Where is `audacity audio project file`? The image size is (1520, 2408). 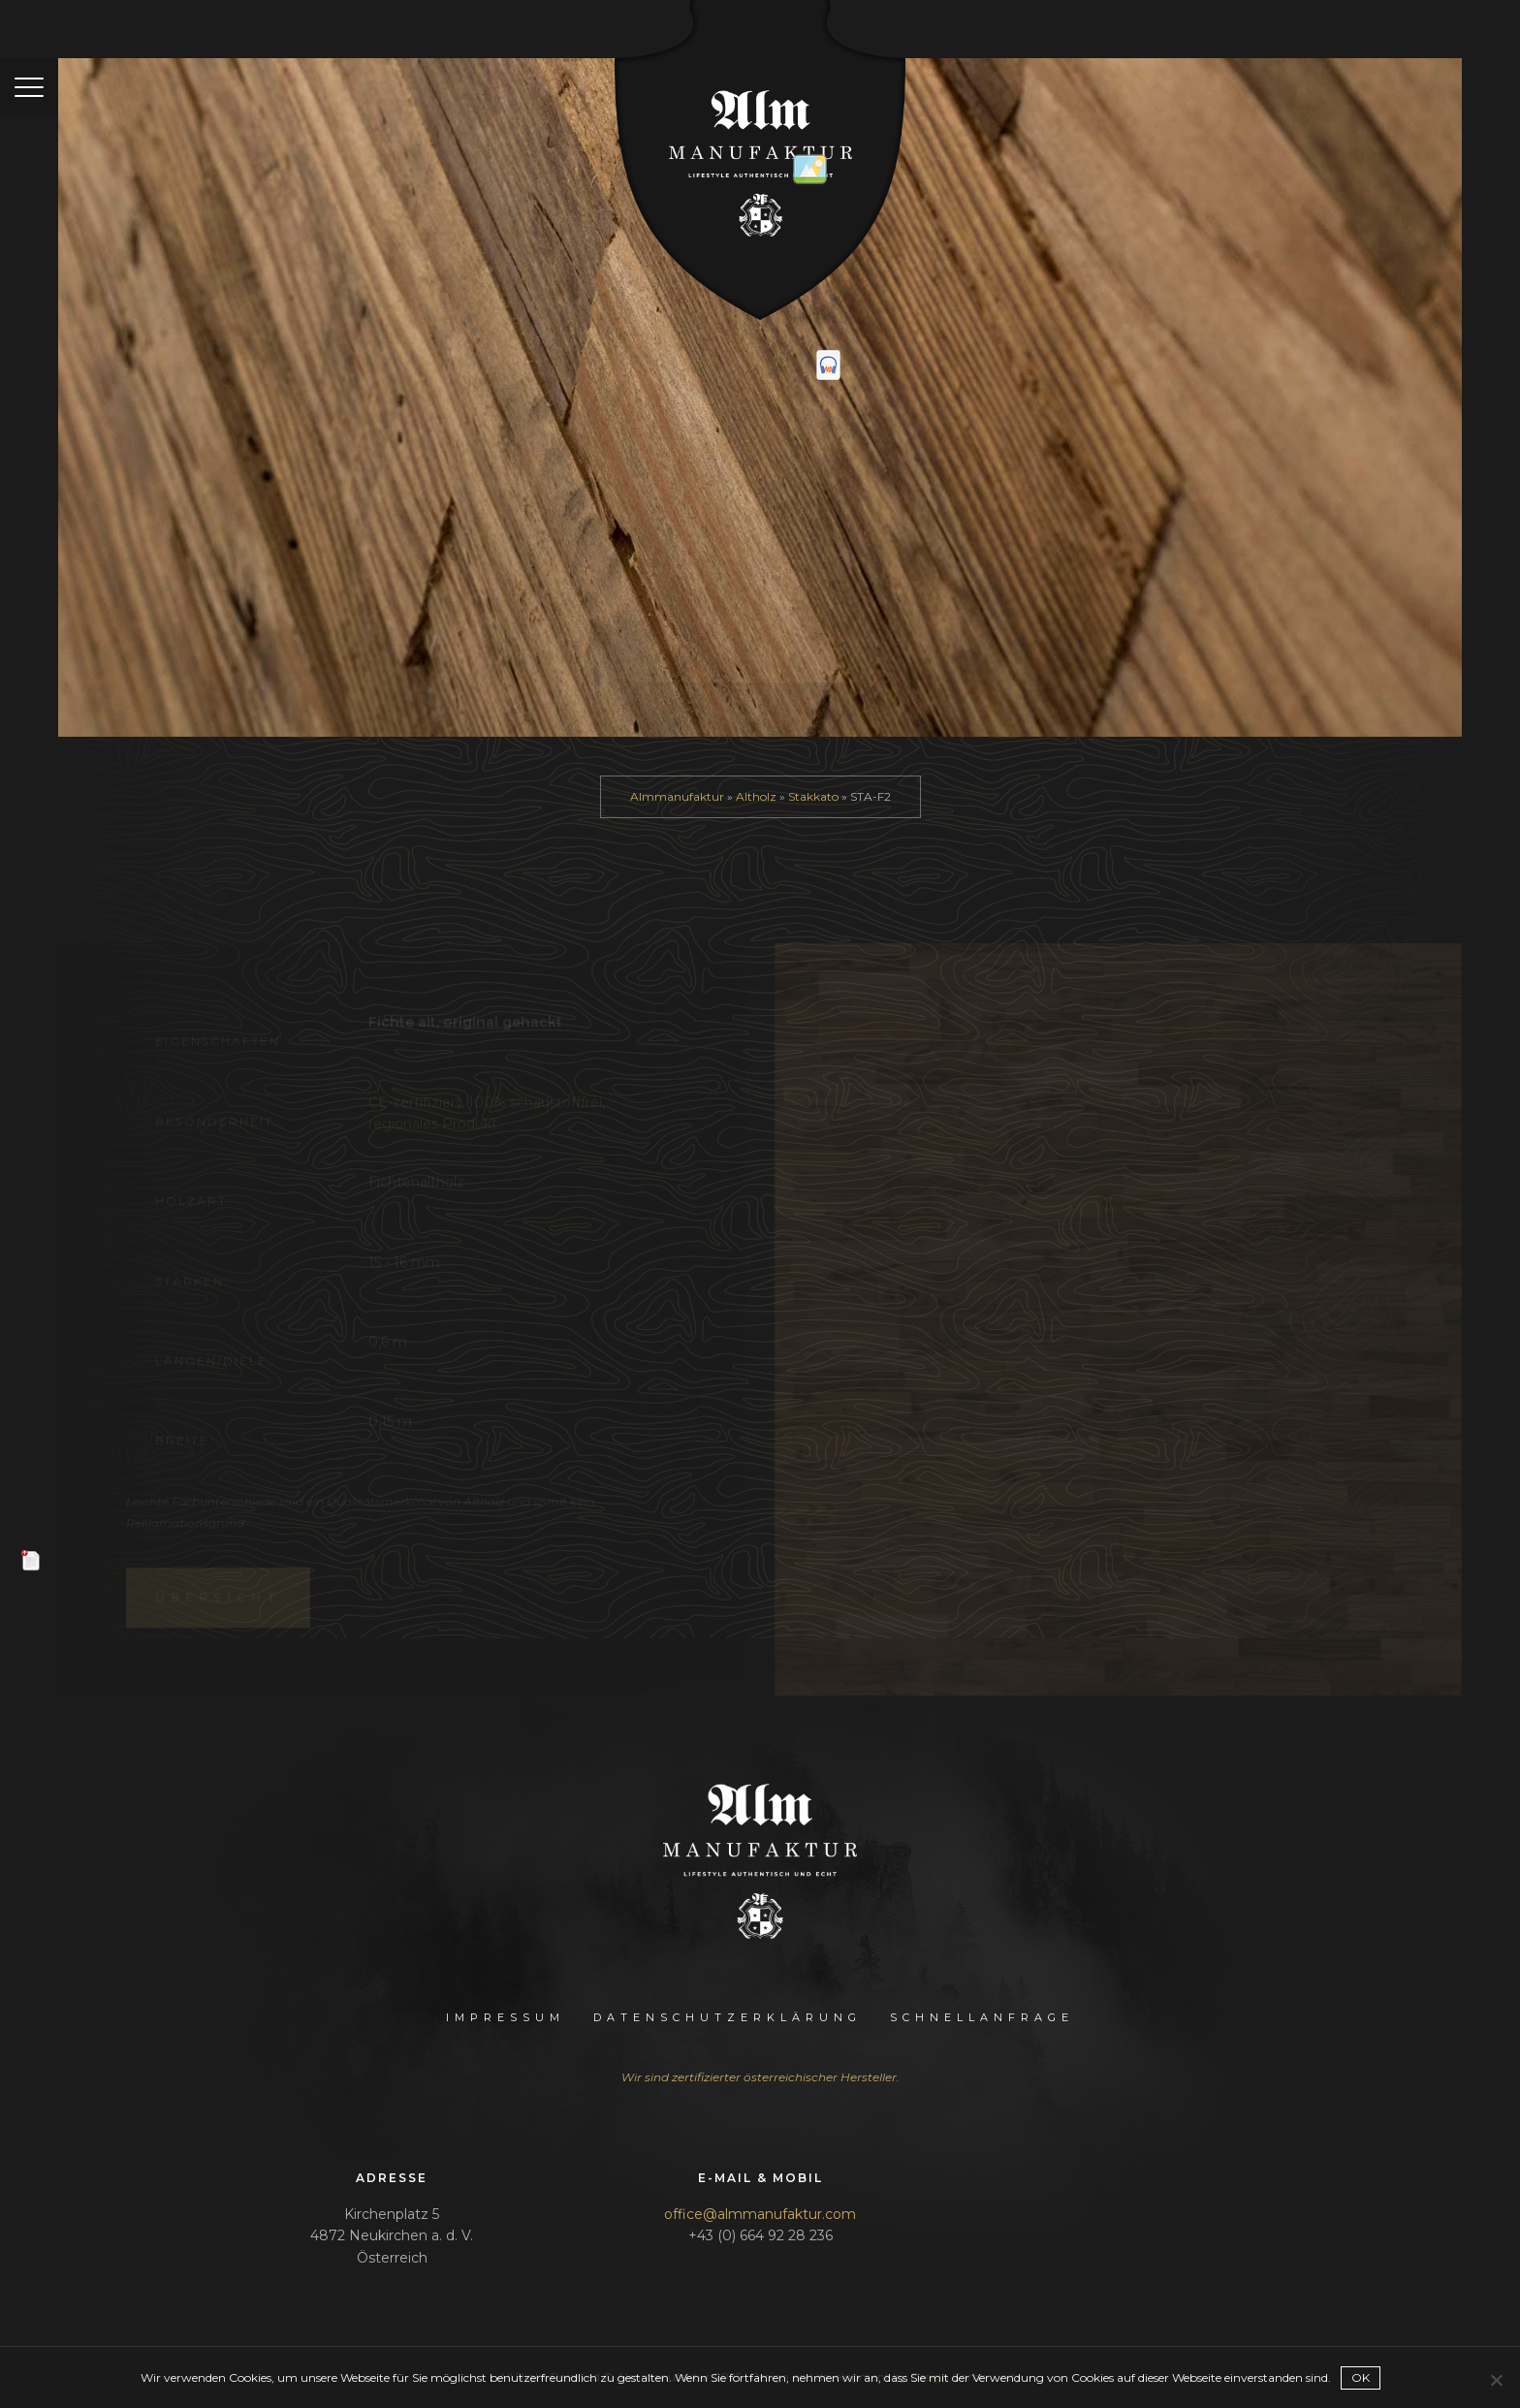
audacity audio project file is located at coordinates (828, 364).